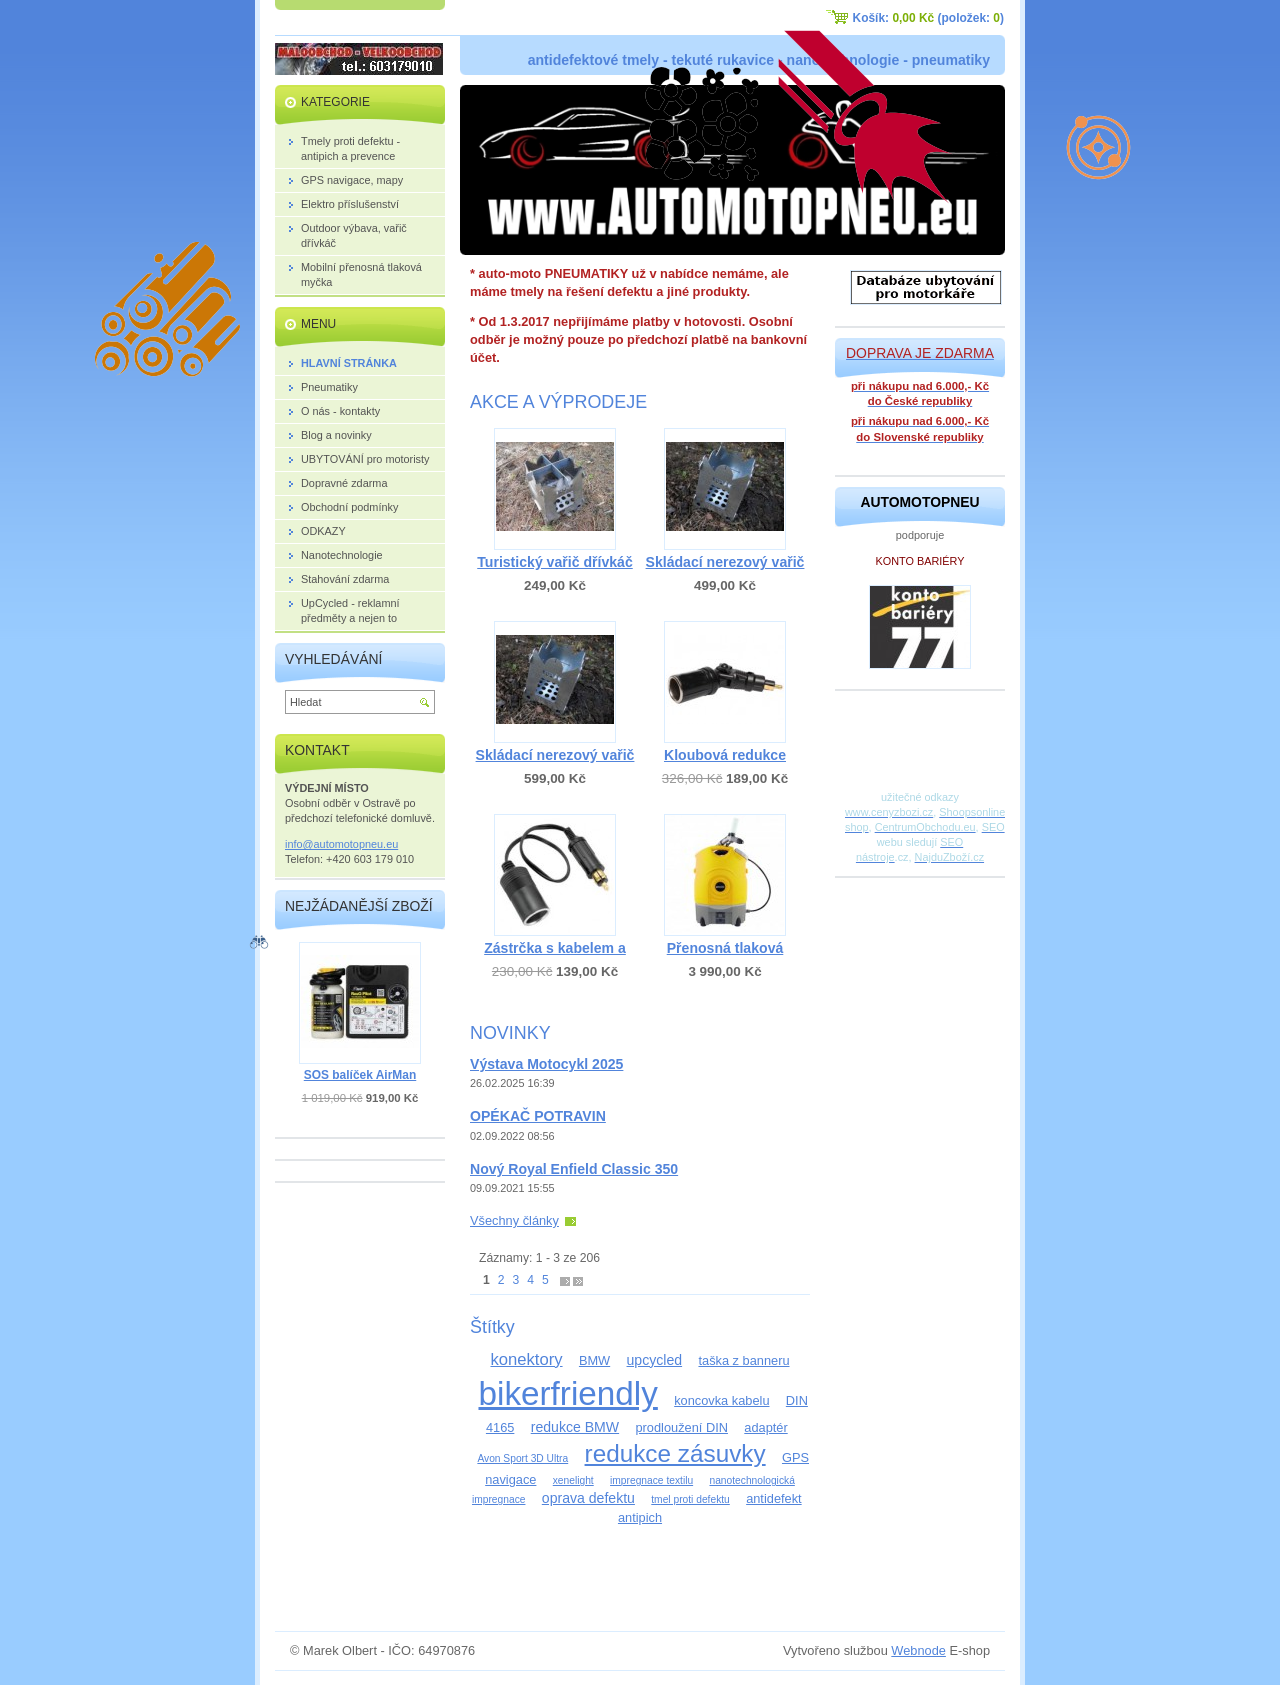 The image size is (1280, 1685). Describe the element at coordinates (865, 117) in the screenshot. I see `indicates weapon fired or shooting action` at that location.